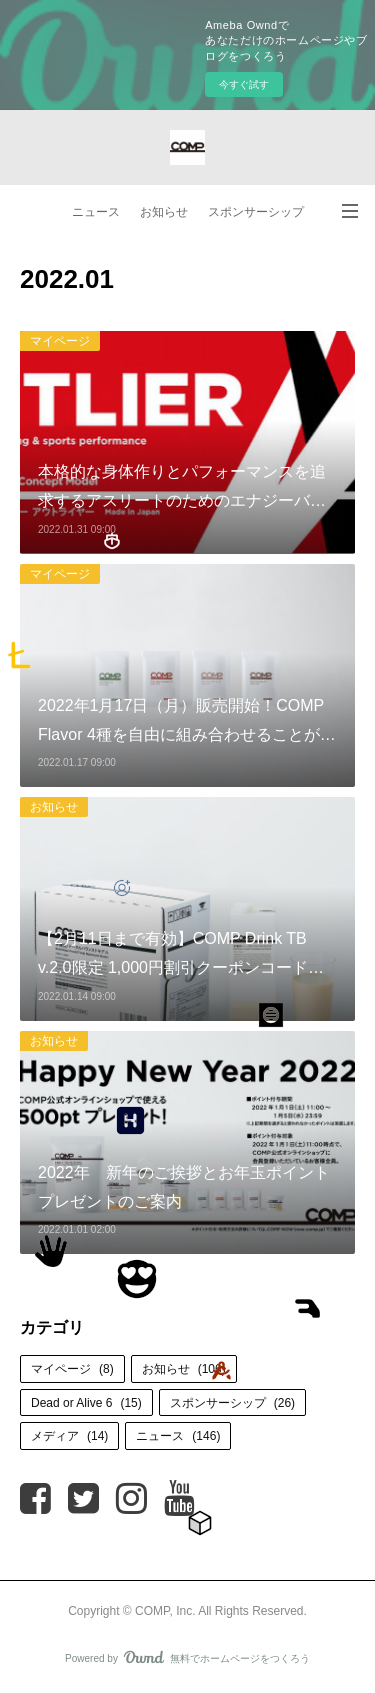 This screenshot has width=375, height=1693. What do you see at coordinates (112, 541) in the screenshot?
I see `access boat or marine transportation options` at bounding box center [112, 541].